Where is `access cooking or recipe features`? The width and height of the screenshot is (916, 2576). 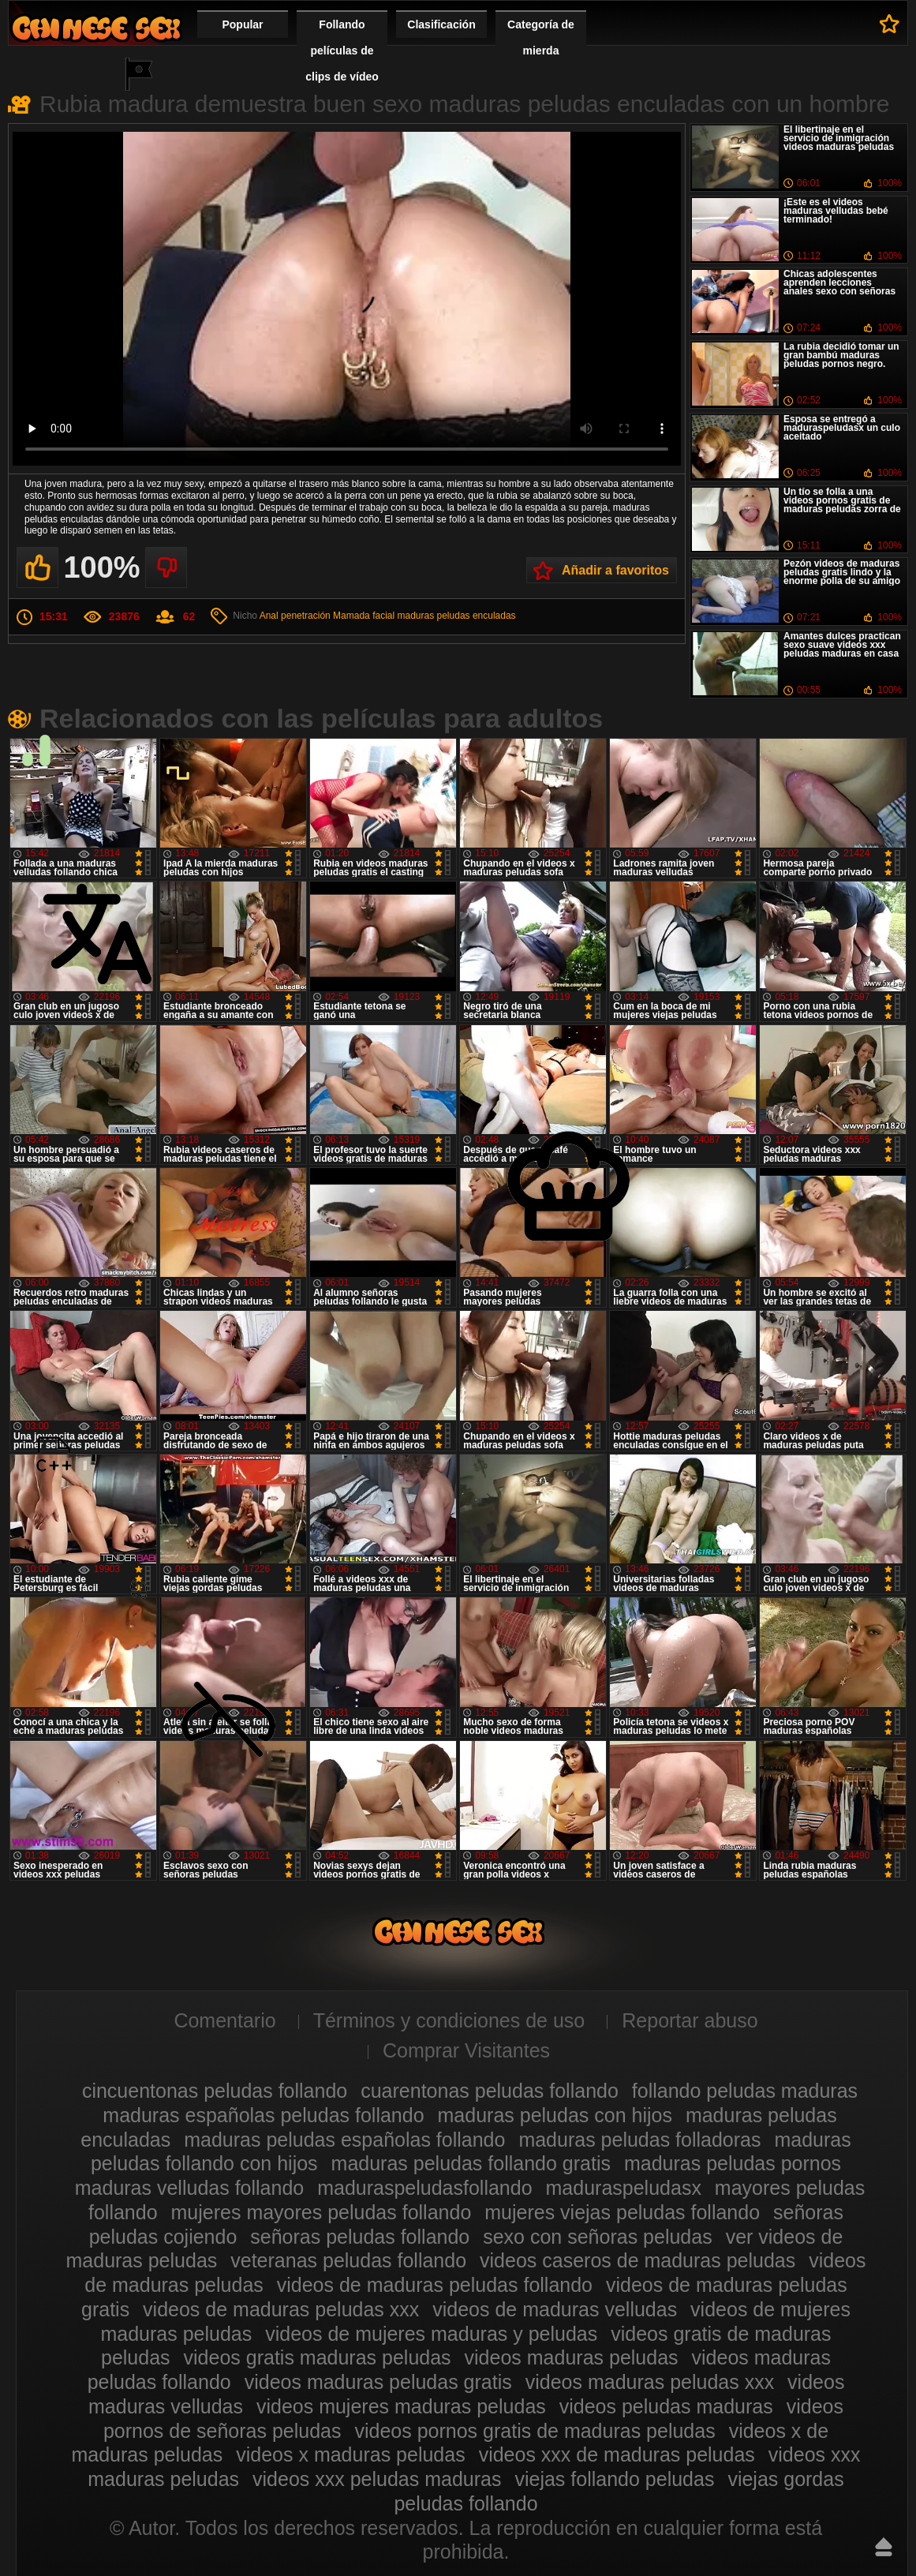 access cooking or recipe features is located at coordinates (568, 1188).